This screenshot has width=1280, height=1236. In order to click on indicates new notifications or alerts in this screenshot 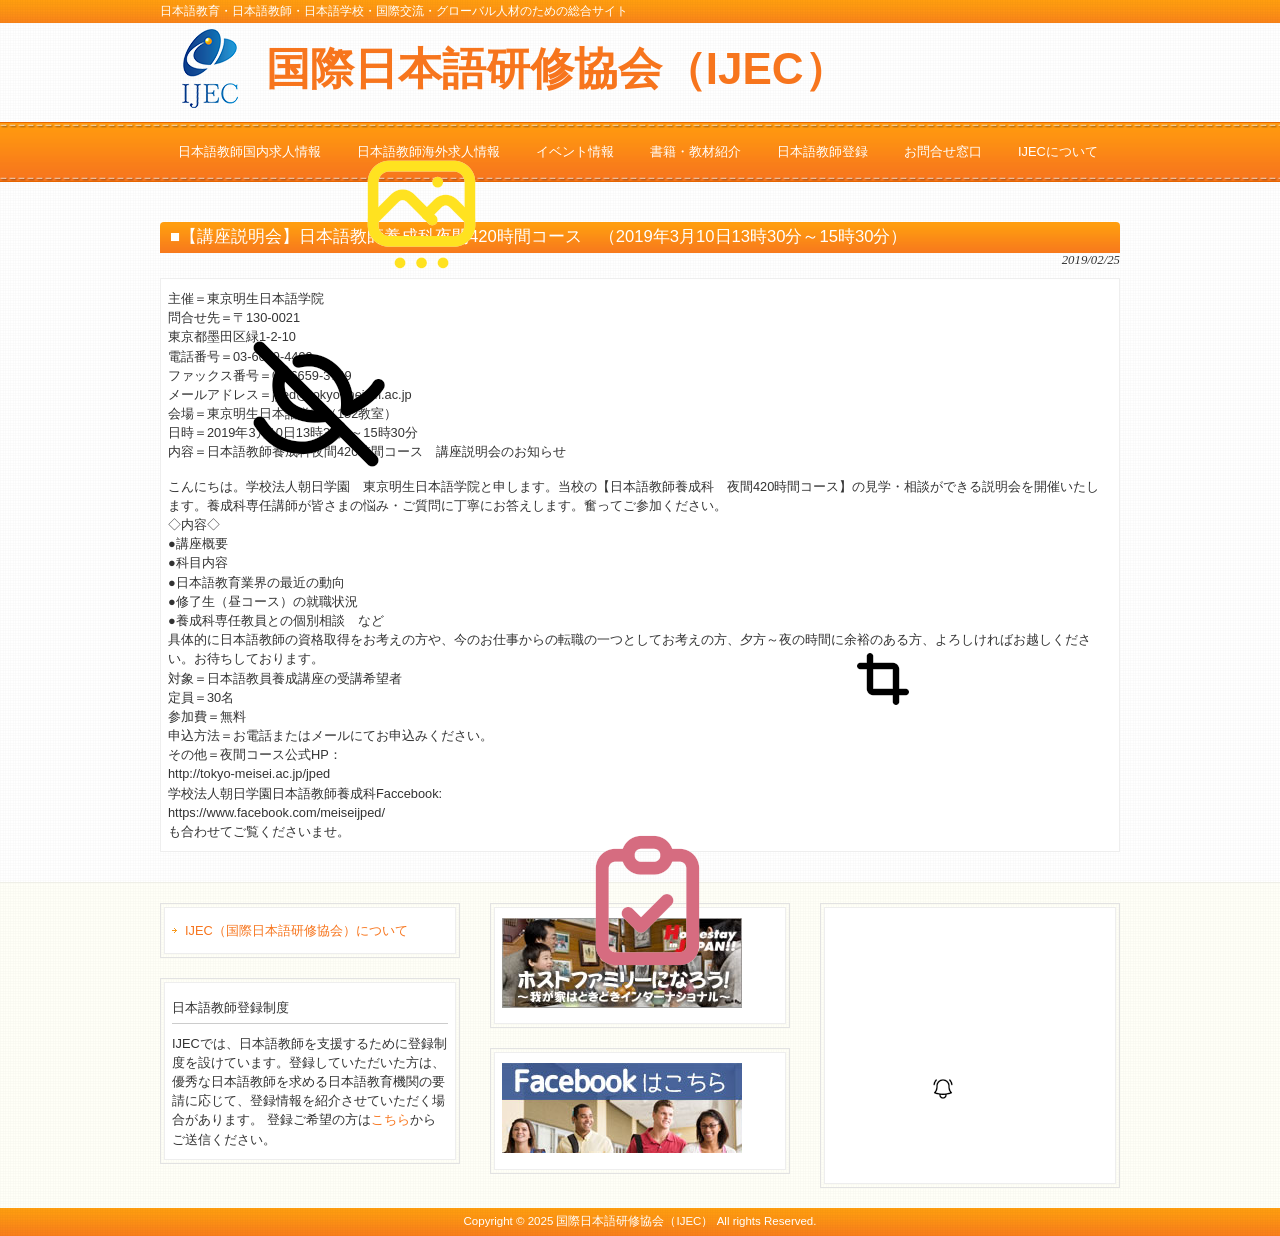, I will do `click(943, 1089)`.